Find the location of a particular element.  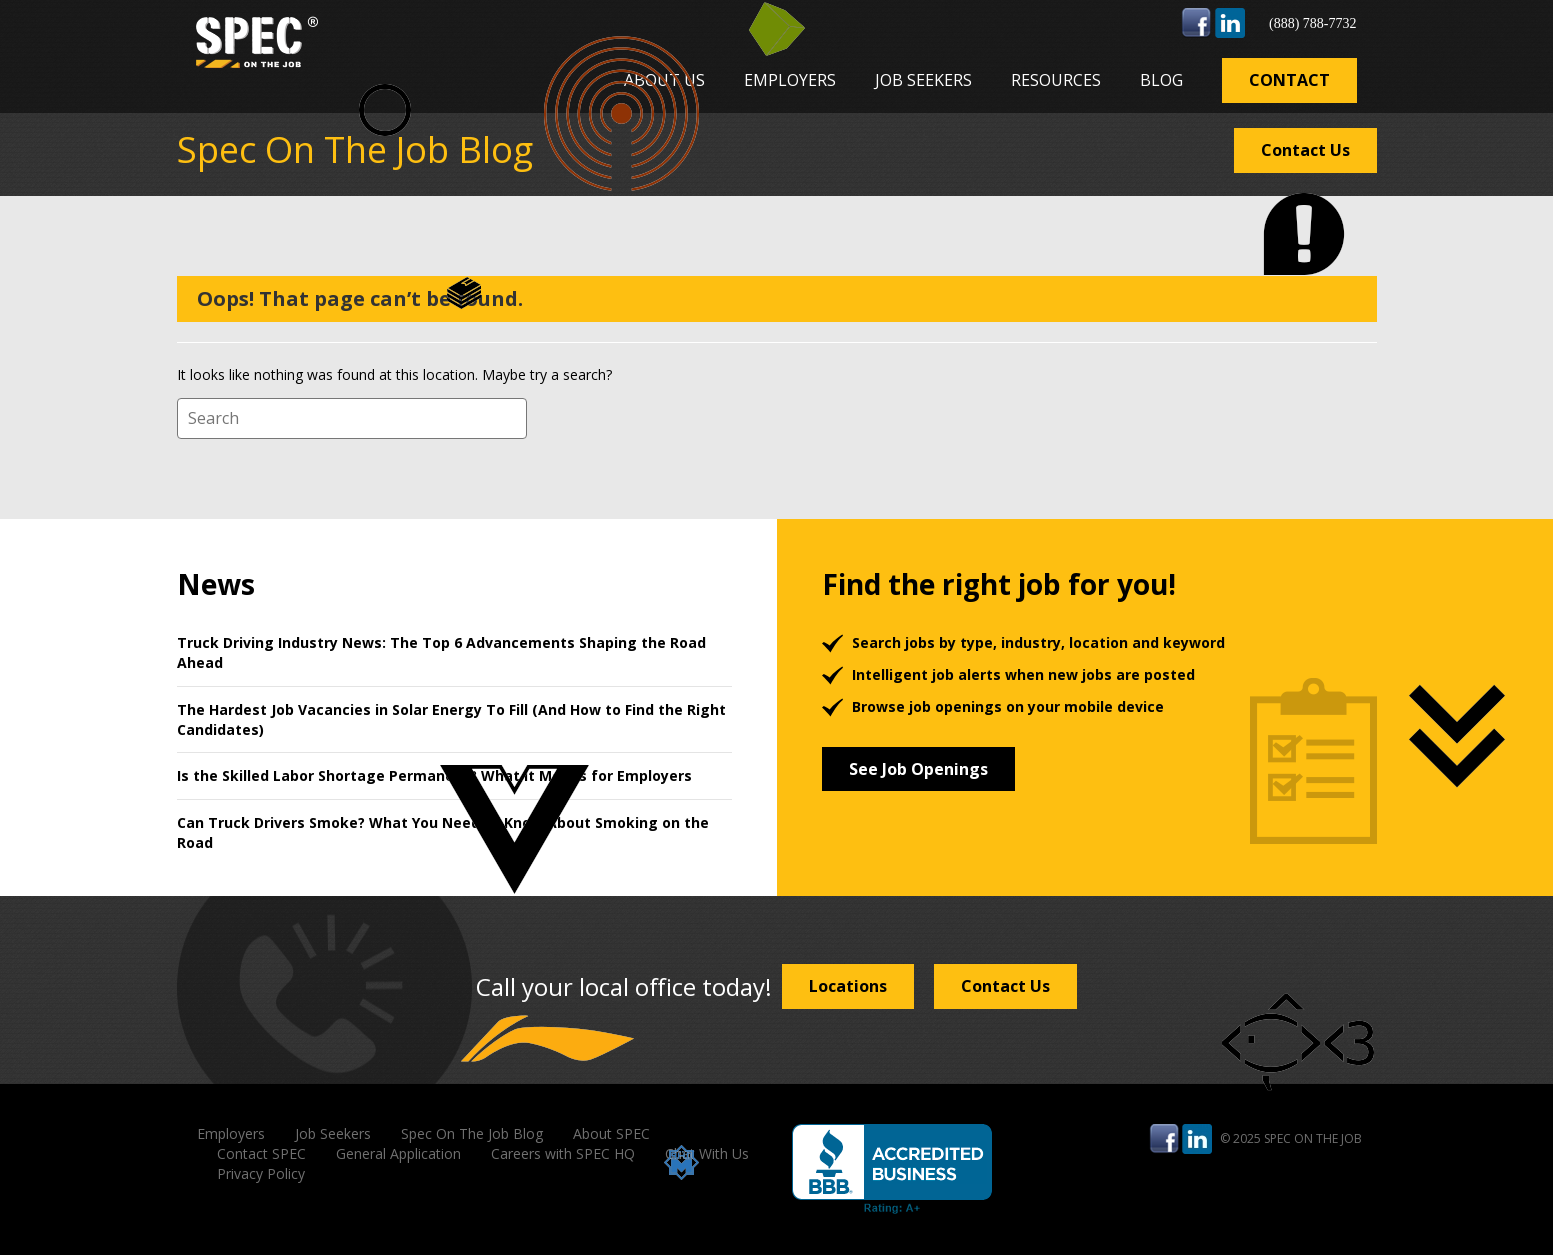

iBeacon bluetooth proximity technology logo is located at coordinates (621, 113).